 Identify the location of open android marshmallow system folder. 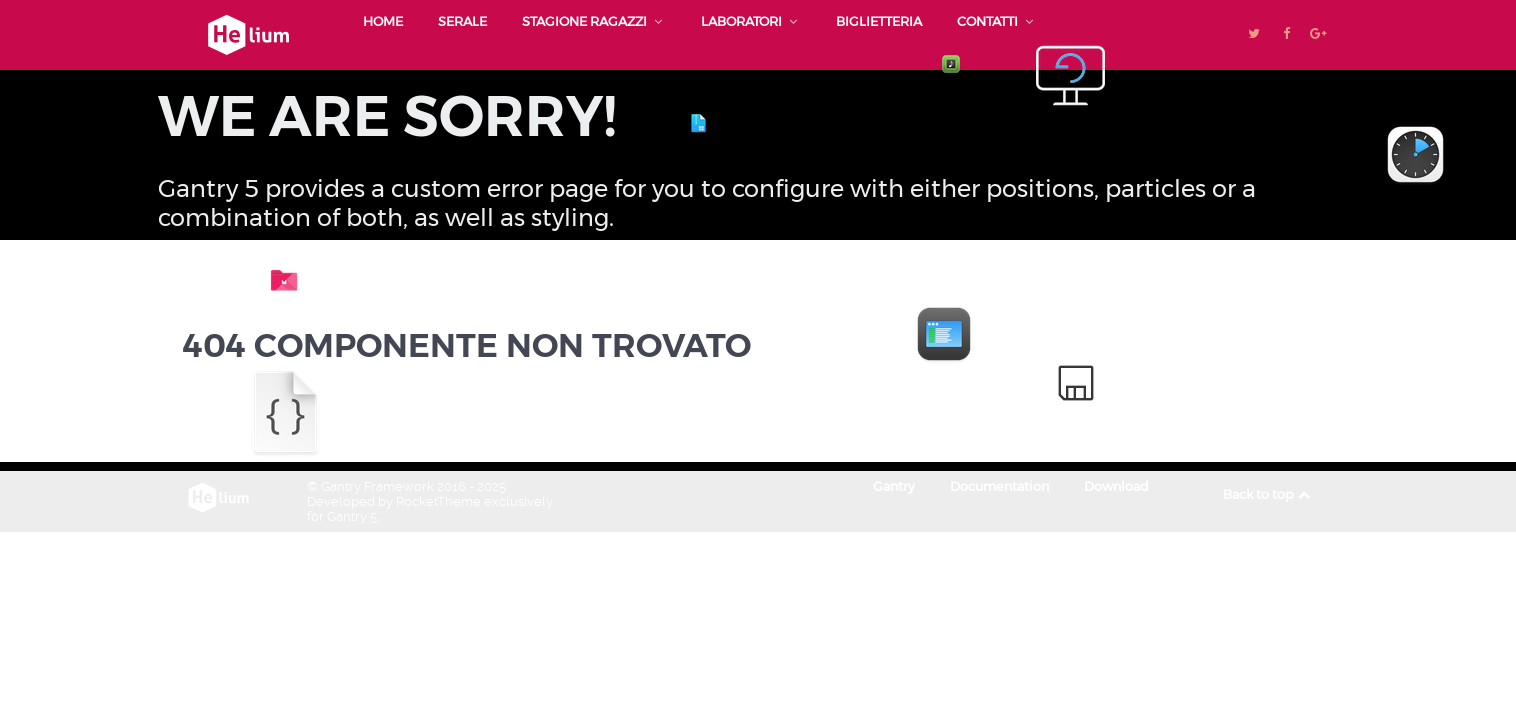
(284, 281).